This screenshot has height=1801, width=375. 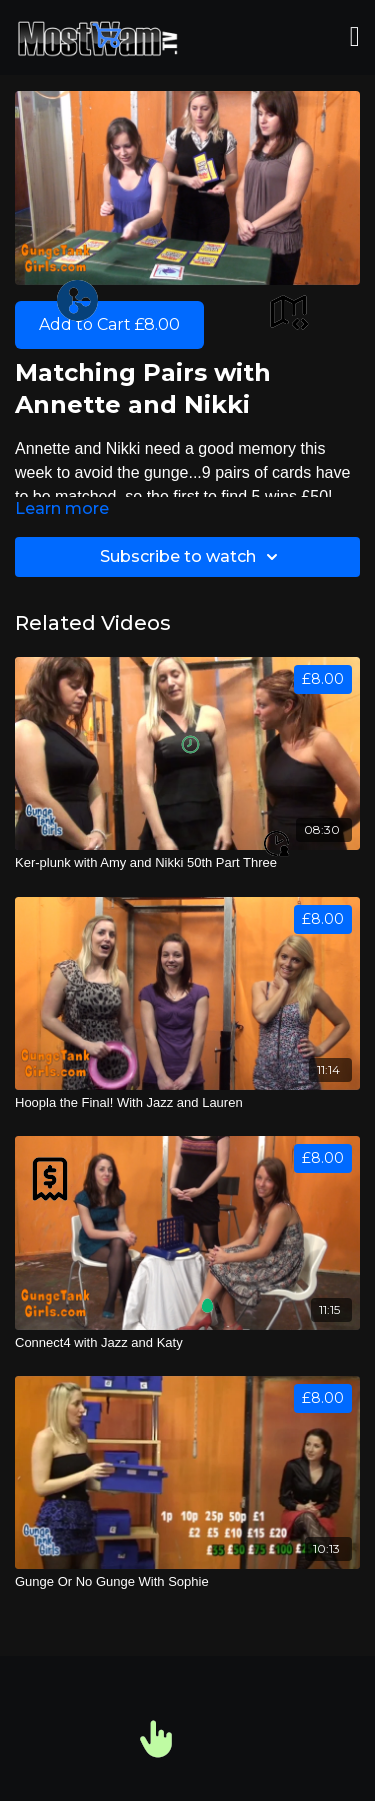 I want to click on view purchase receipt or transaction details, so click(x=50, y=1179).